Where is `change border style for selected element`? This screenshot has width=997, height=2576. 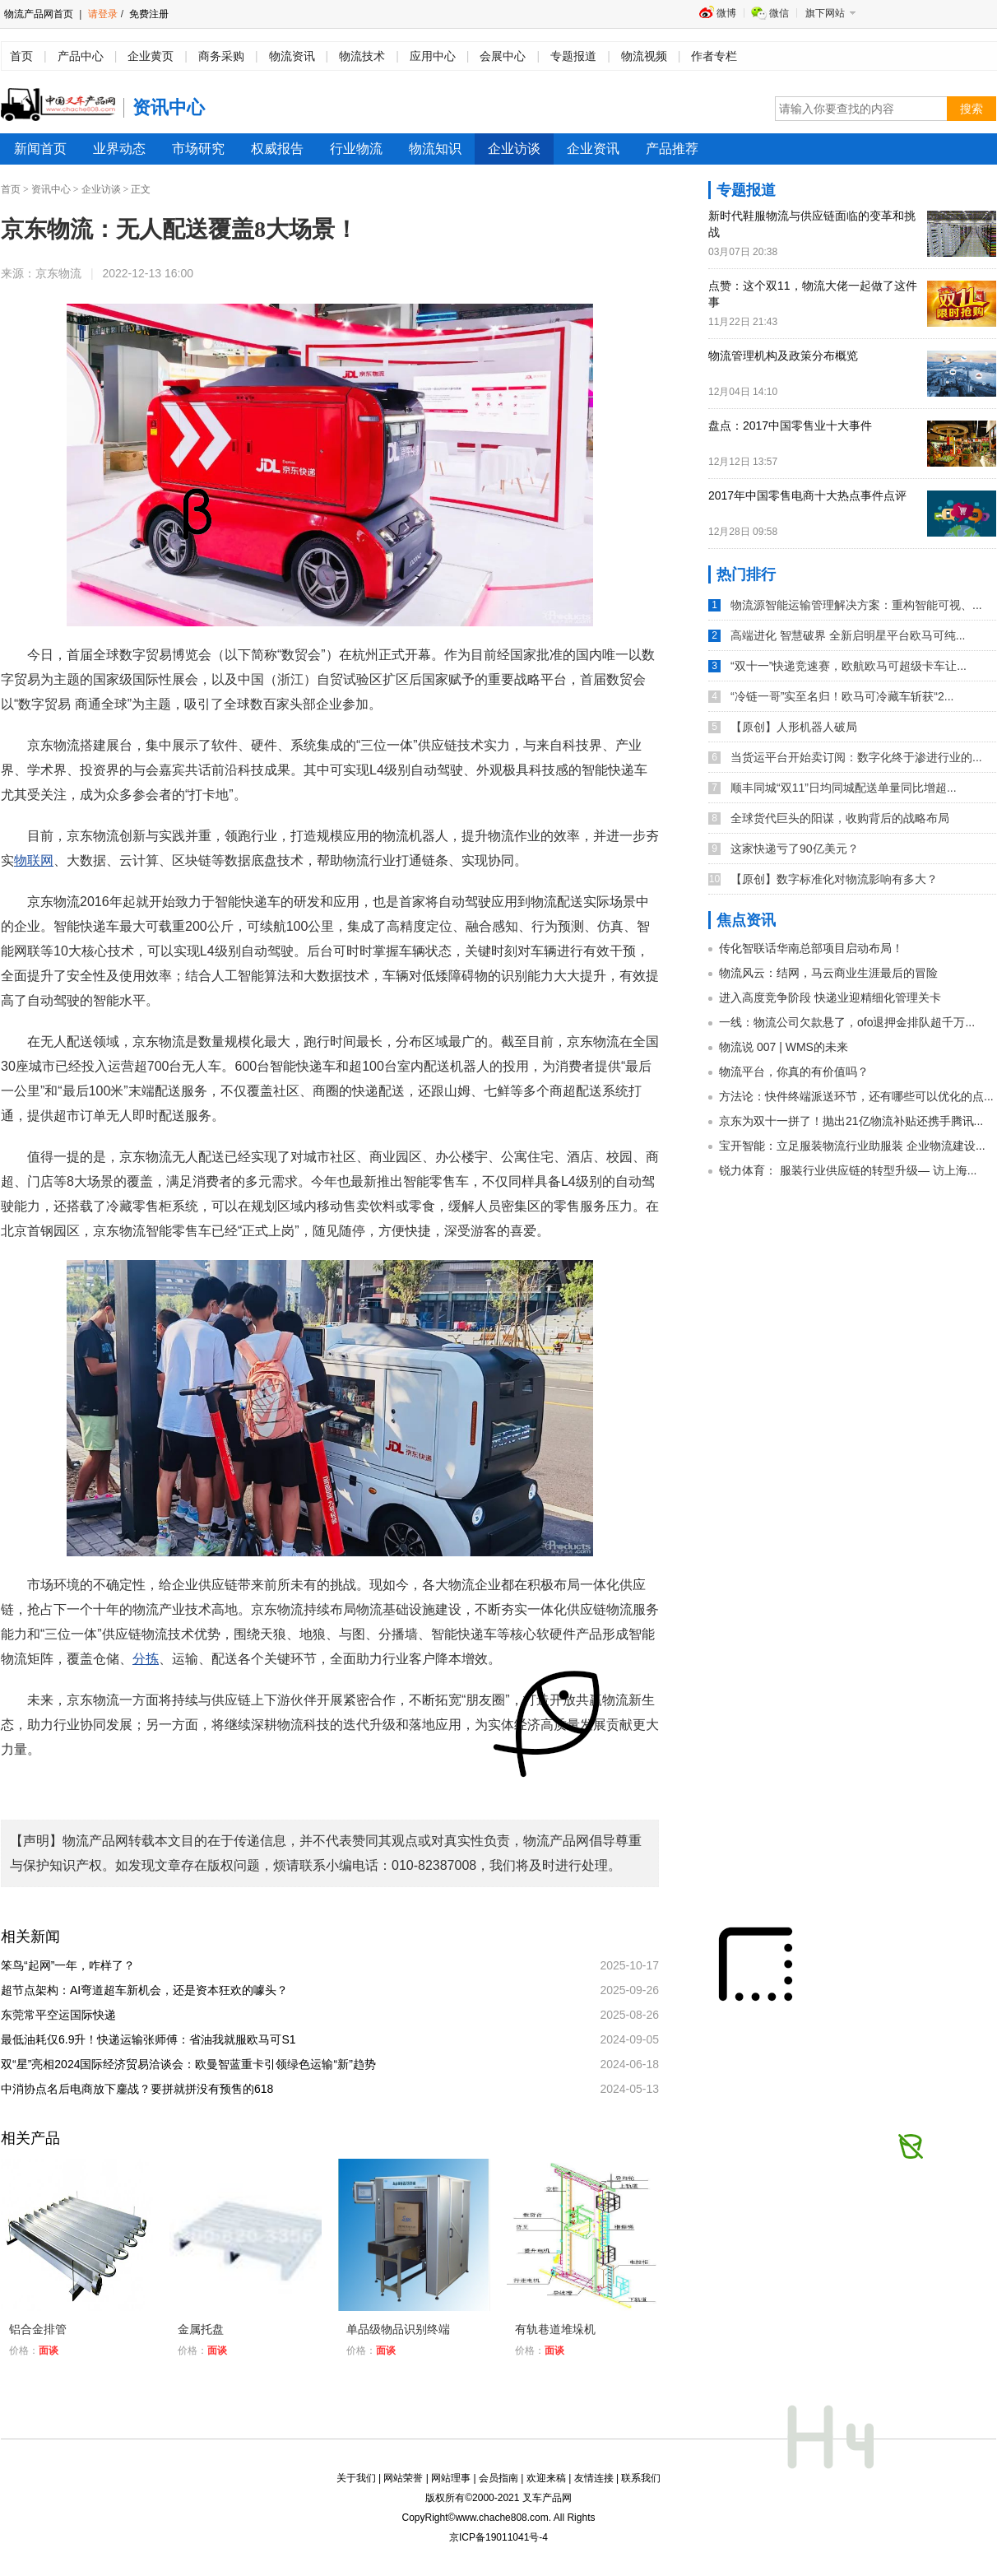
change border style for selected element is located at coordinates (755, 1964).